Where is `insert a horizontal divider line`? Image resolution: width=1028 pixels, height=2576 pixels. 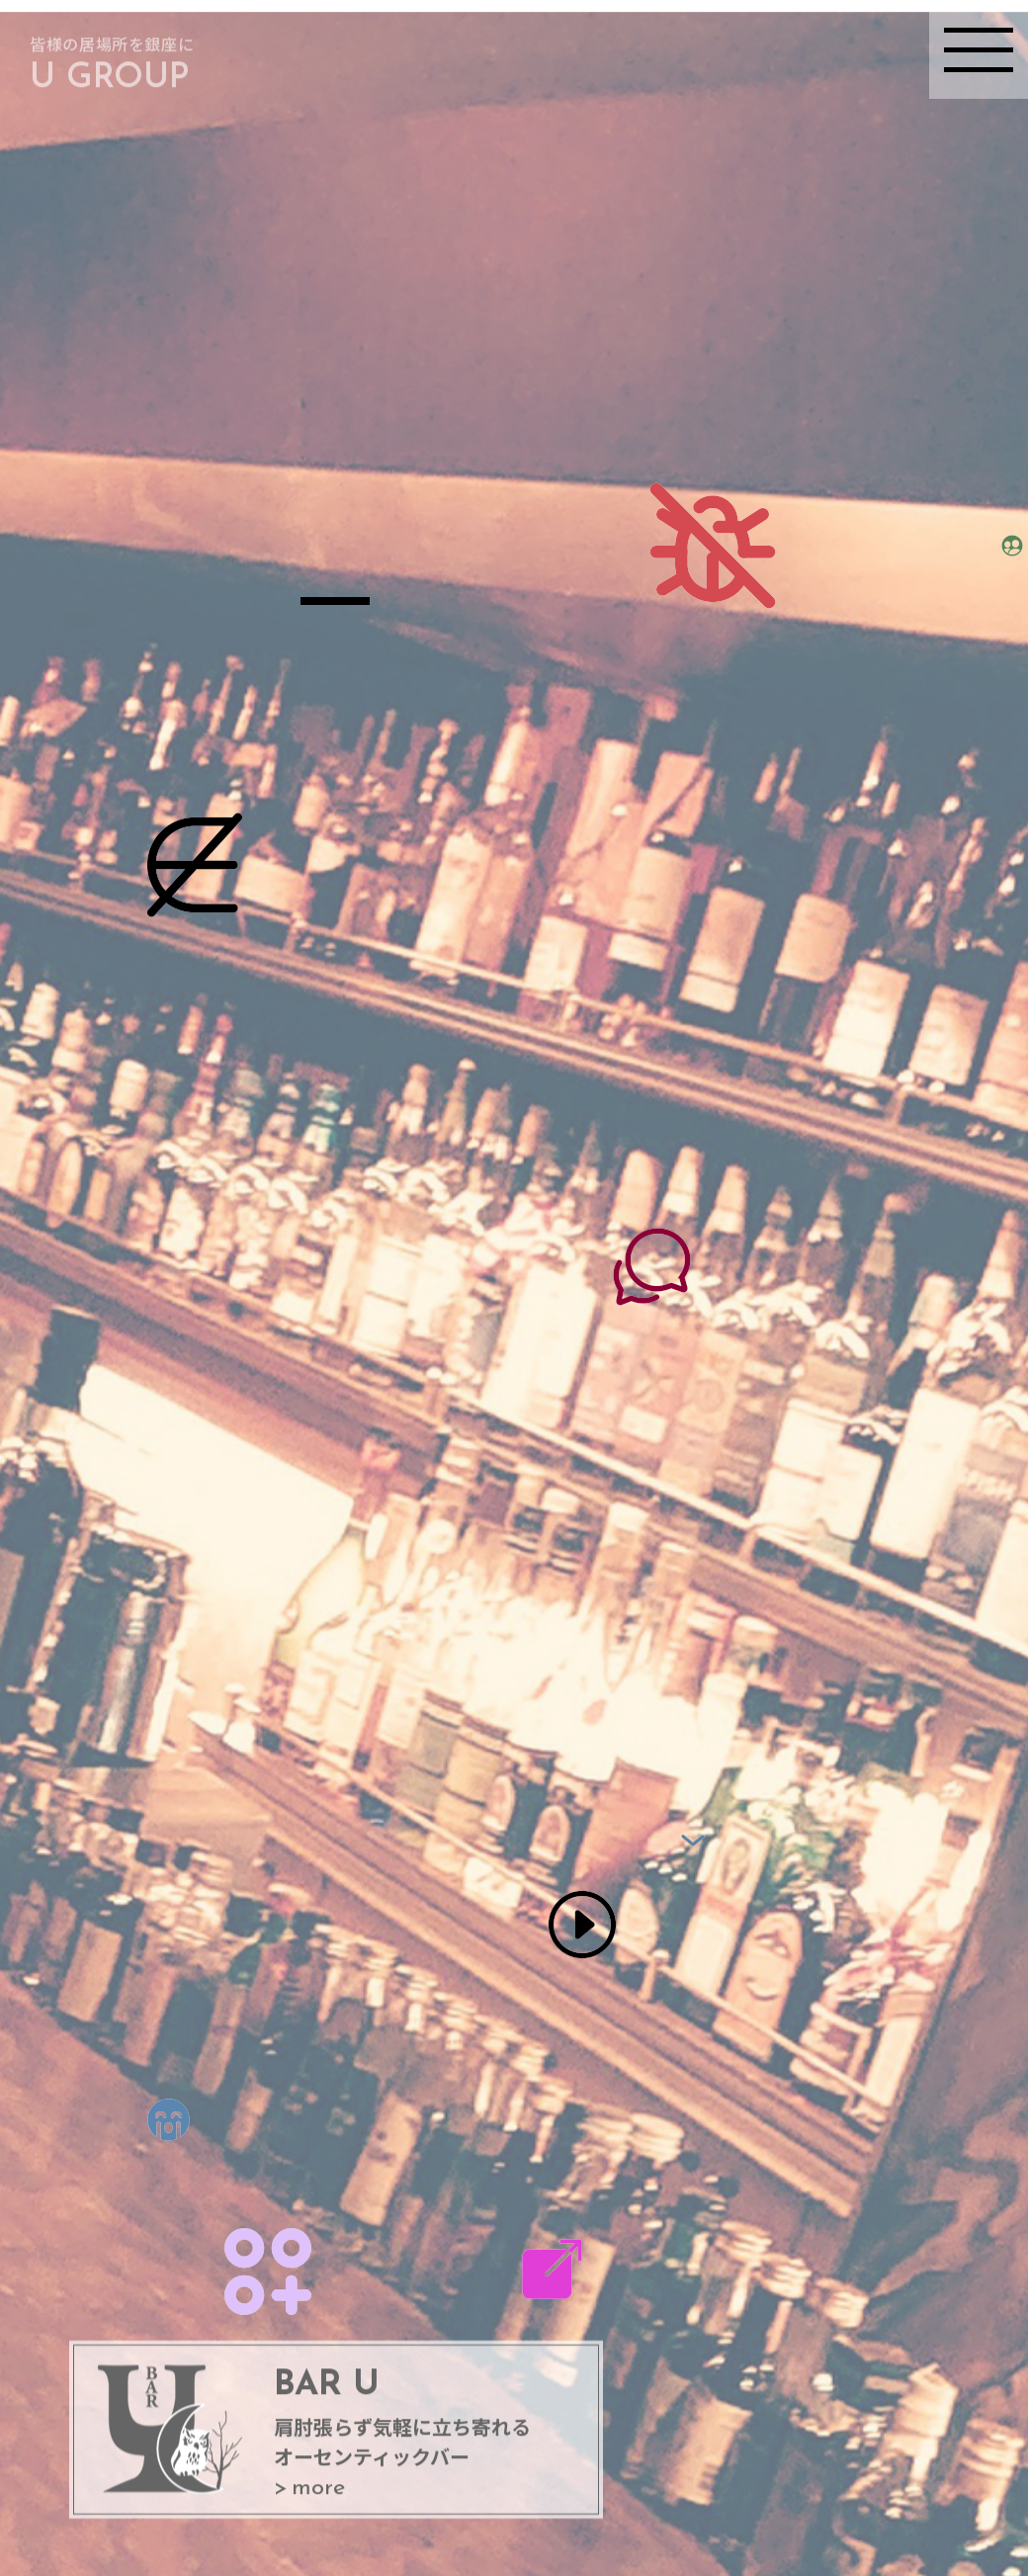 insert a horizontal divider line is located at coordinates (335, 601).